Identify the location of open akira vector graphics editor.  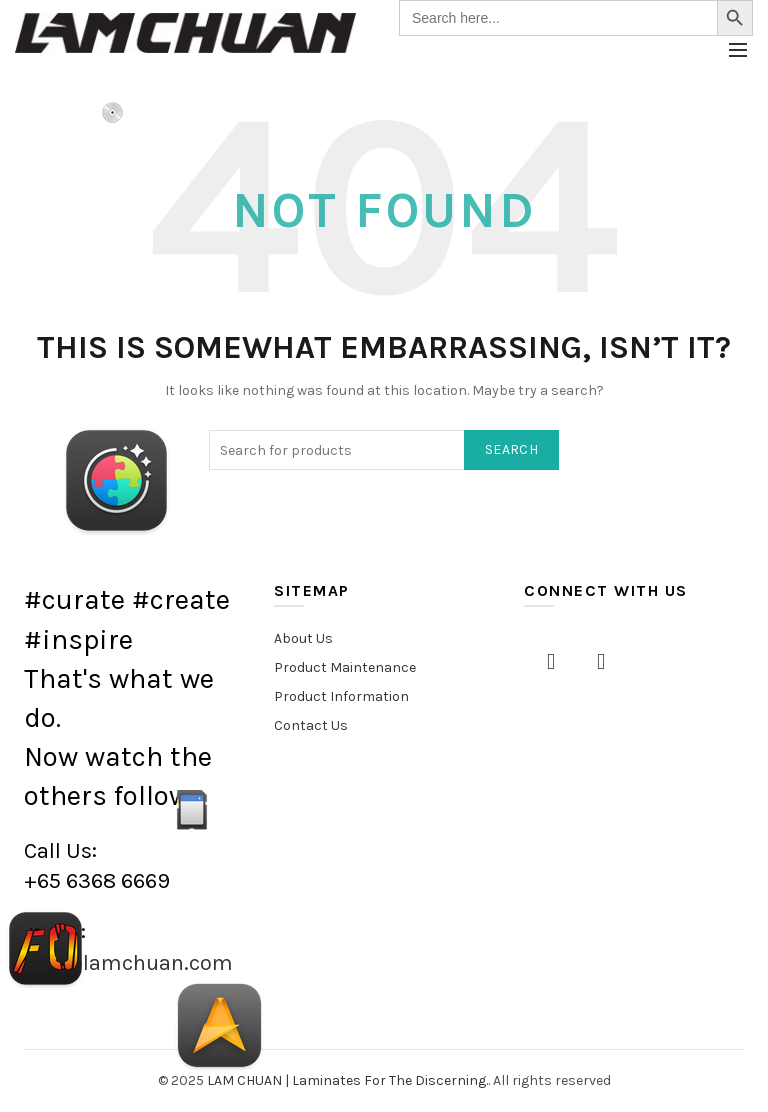
(219, 1025).